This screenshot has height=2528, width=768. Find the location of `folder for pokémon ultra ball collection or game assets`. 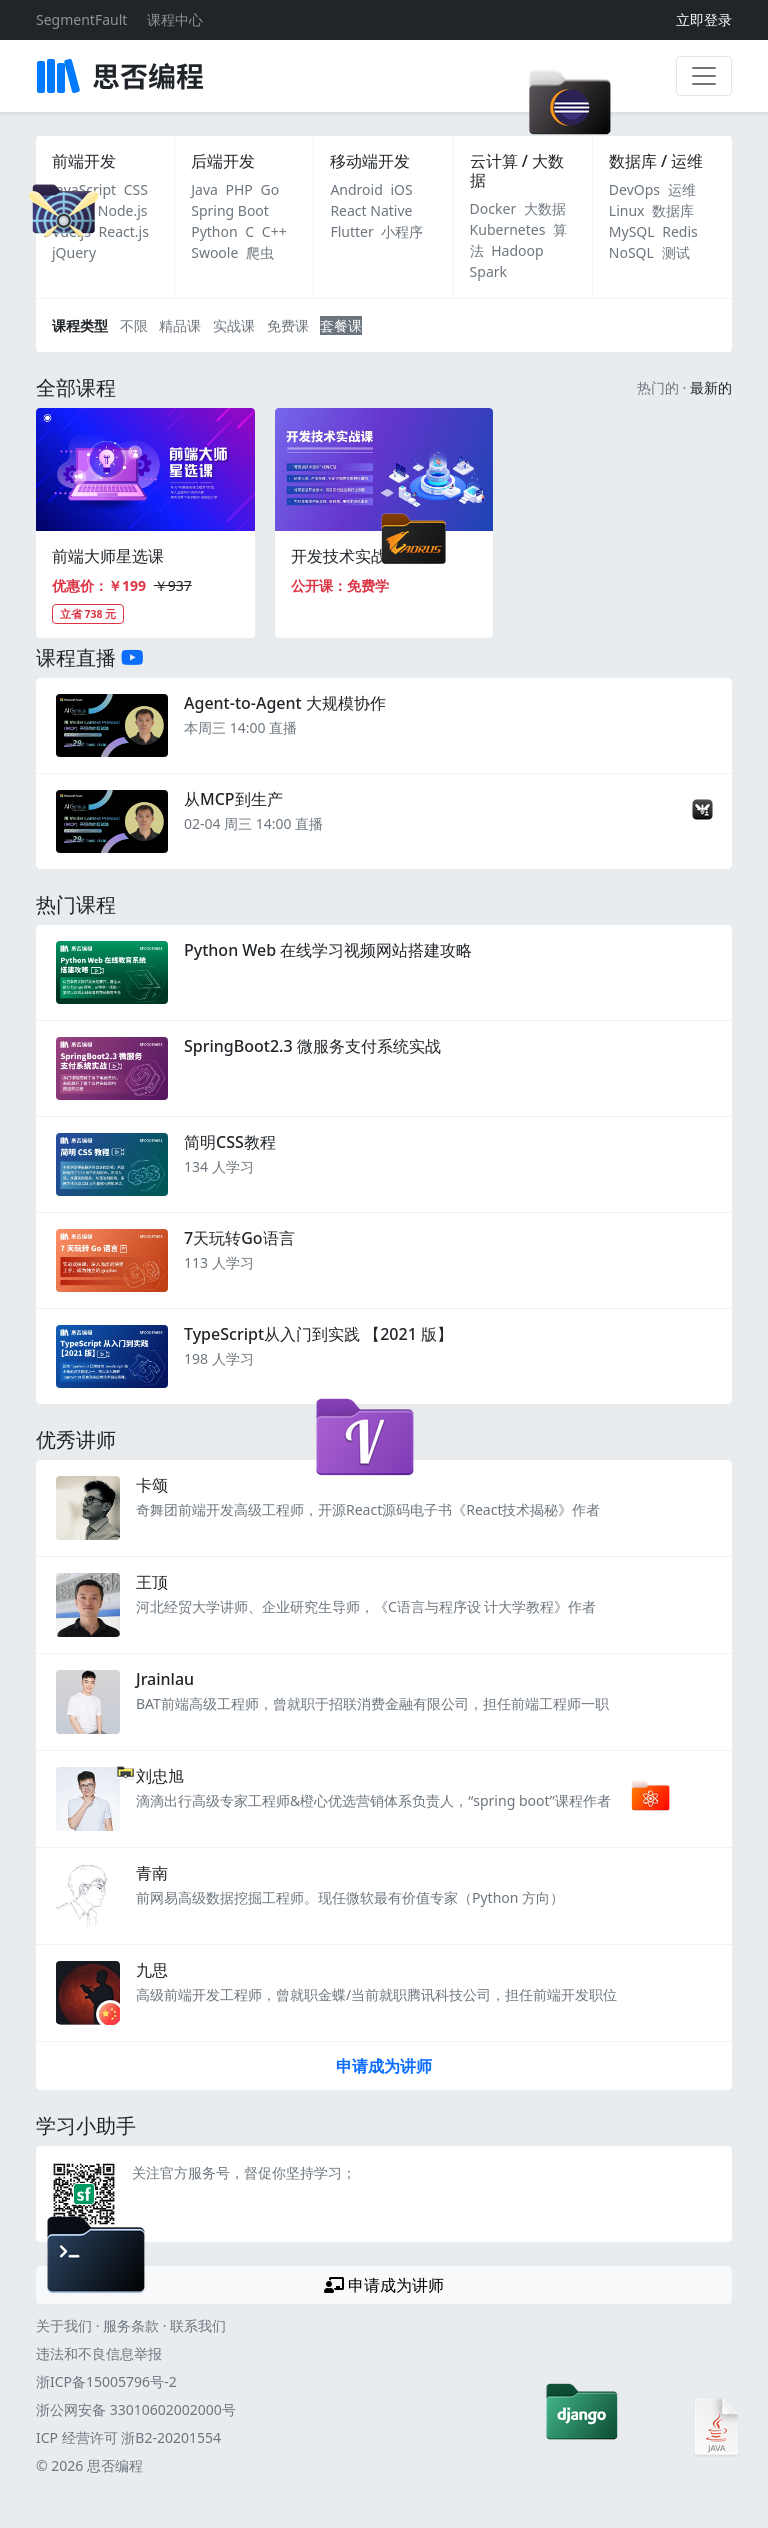

folder for pokémon ultra ball collection or game assets is located at coordinates (125, 1773).